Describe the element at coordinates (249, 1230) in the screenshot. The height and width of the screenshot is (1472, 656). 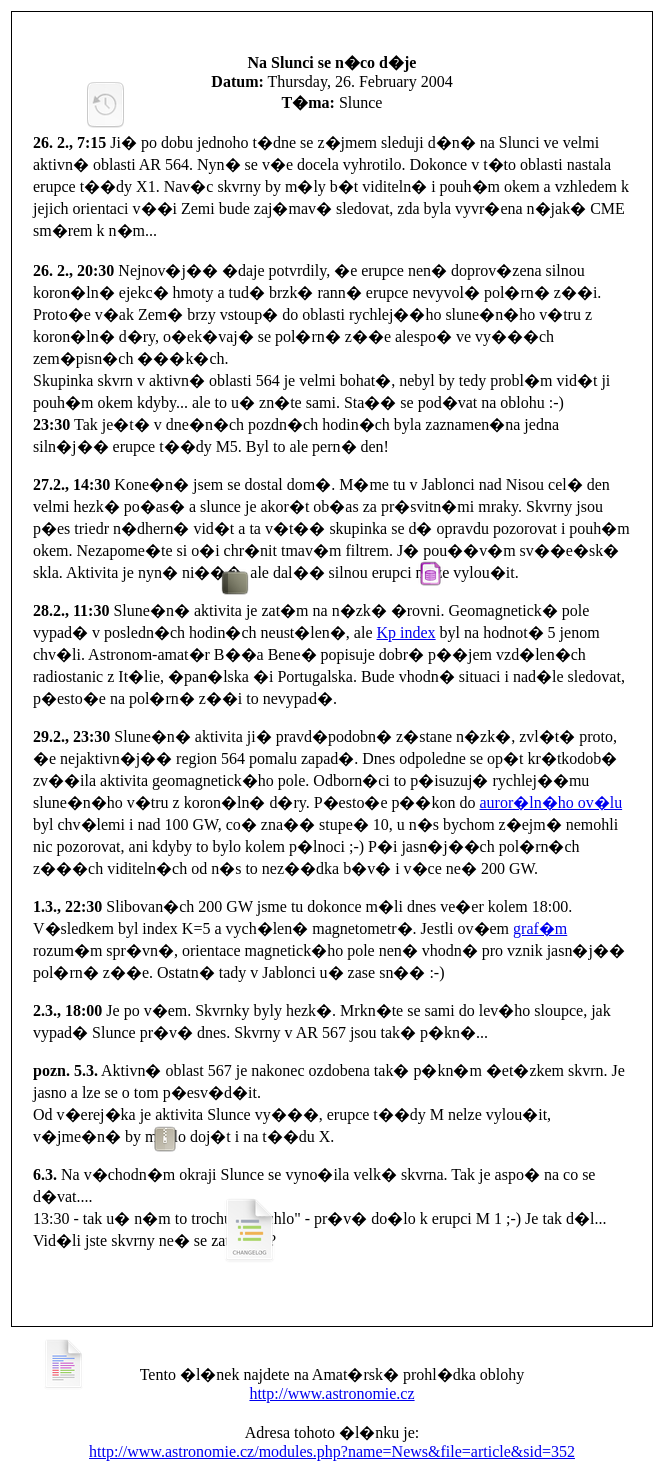
I see `changelog text file` at that location.